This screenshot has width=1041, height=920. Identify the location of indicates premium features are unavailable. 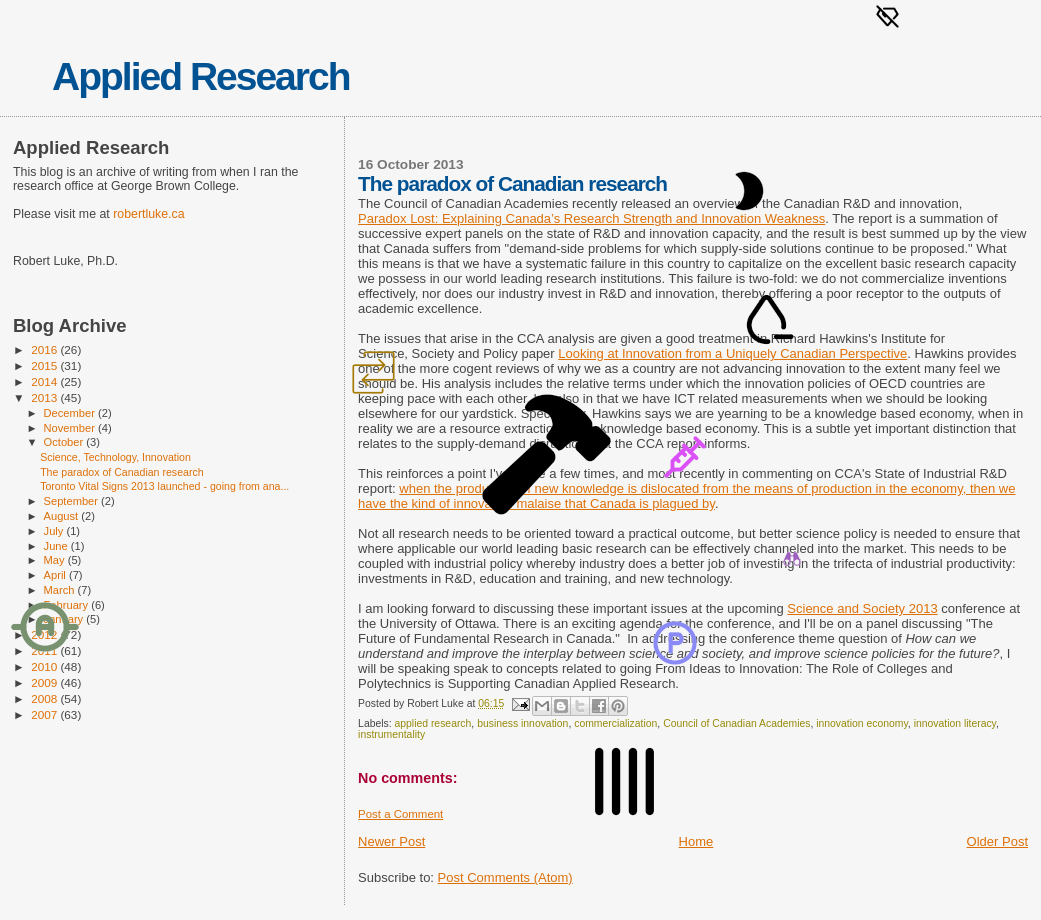
(887, 16).